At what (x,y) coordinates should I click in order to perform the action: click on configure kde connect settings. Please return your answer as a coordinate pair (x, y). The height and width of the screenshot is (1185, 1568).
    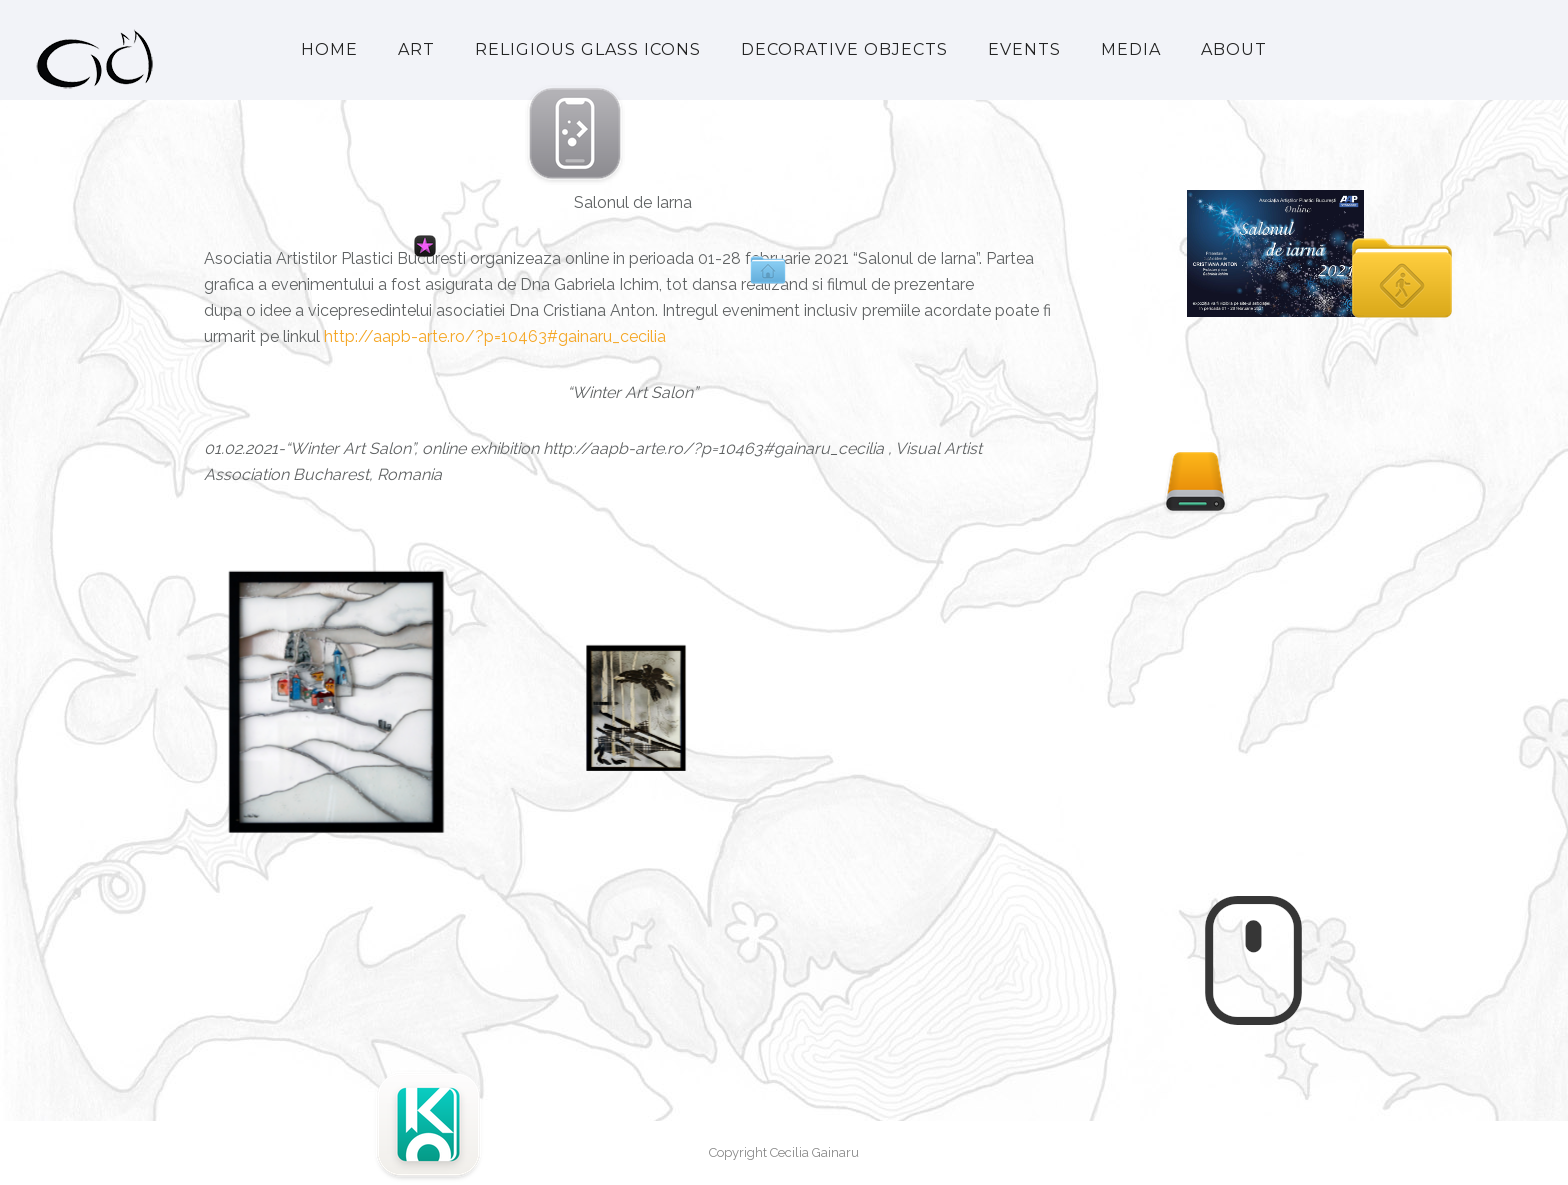
    Looking at the image, I should click on (575, 135).